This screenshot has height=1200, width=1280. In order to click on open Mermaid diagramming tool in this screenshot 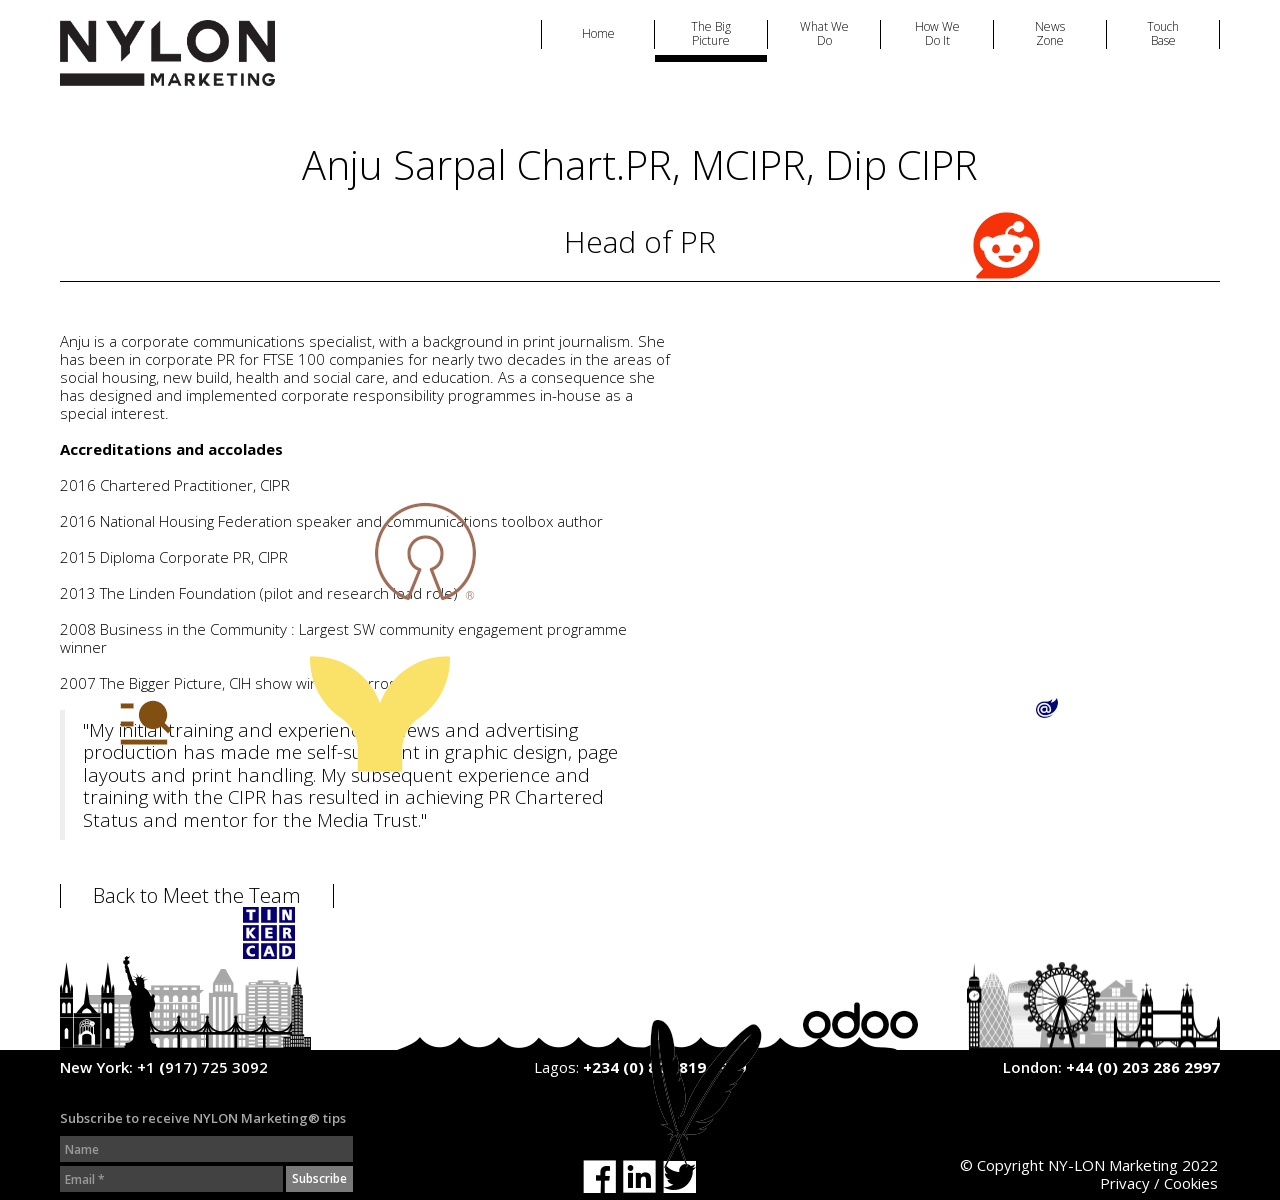, I will do `click(380, 714)`.